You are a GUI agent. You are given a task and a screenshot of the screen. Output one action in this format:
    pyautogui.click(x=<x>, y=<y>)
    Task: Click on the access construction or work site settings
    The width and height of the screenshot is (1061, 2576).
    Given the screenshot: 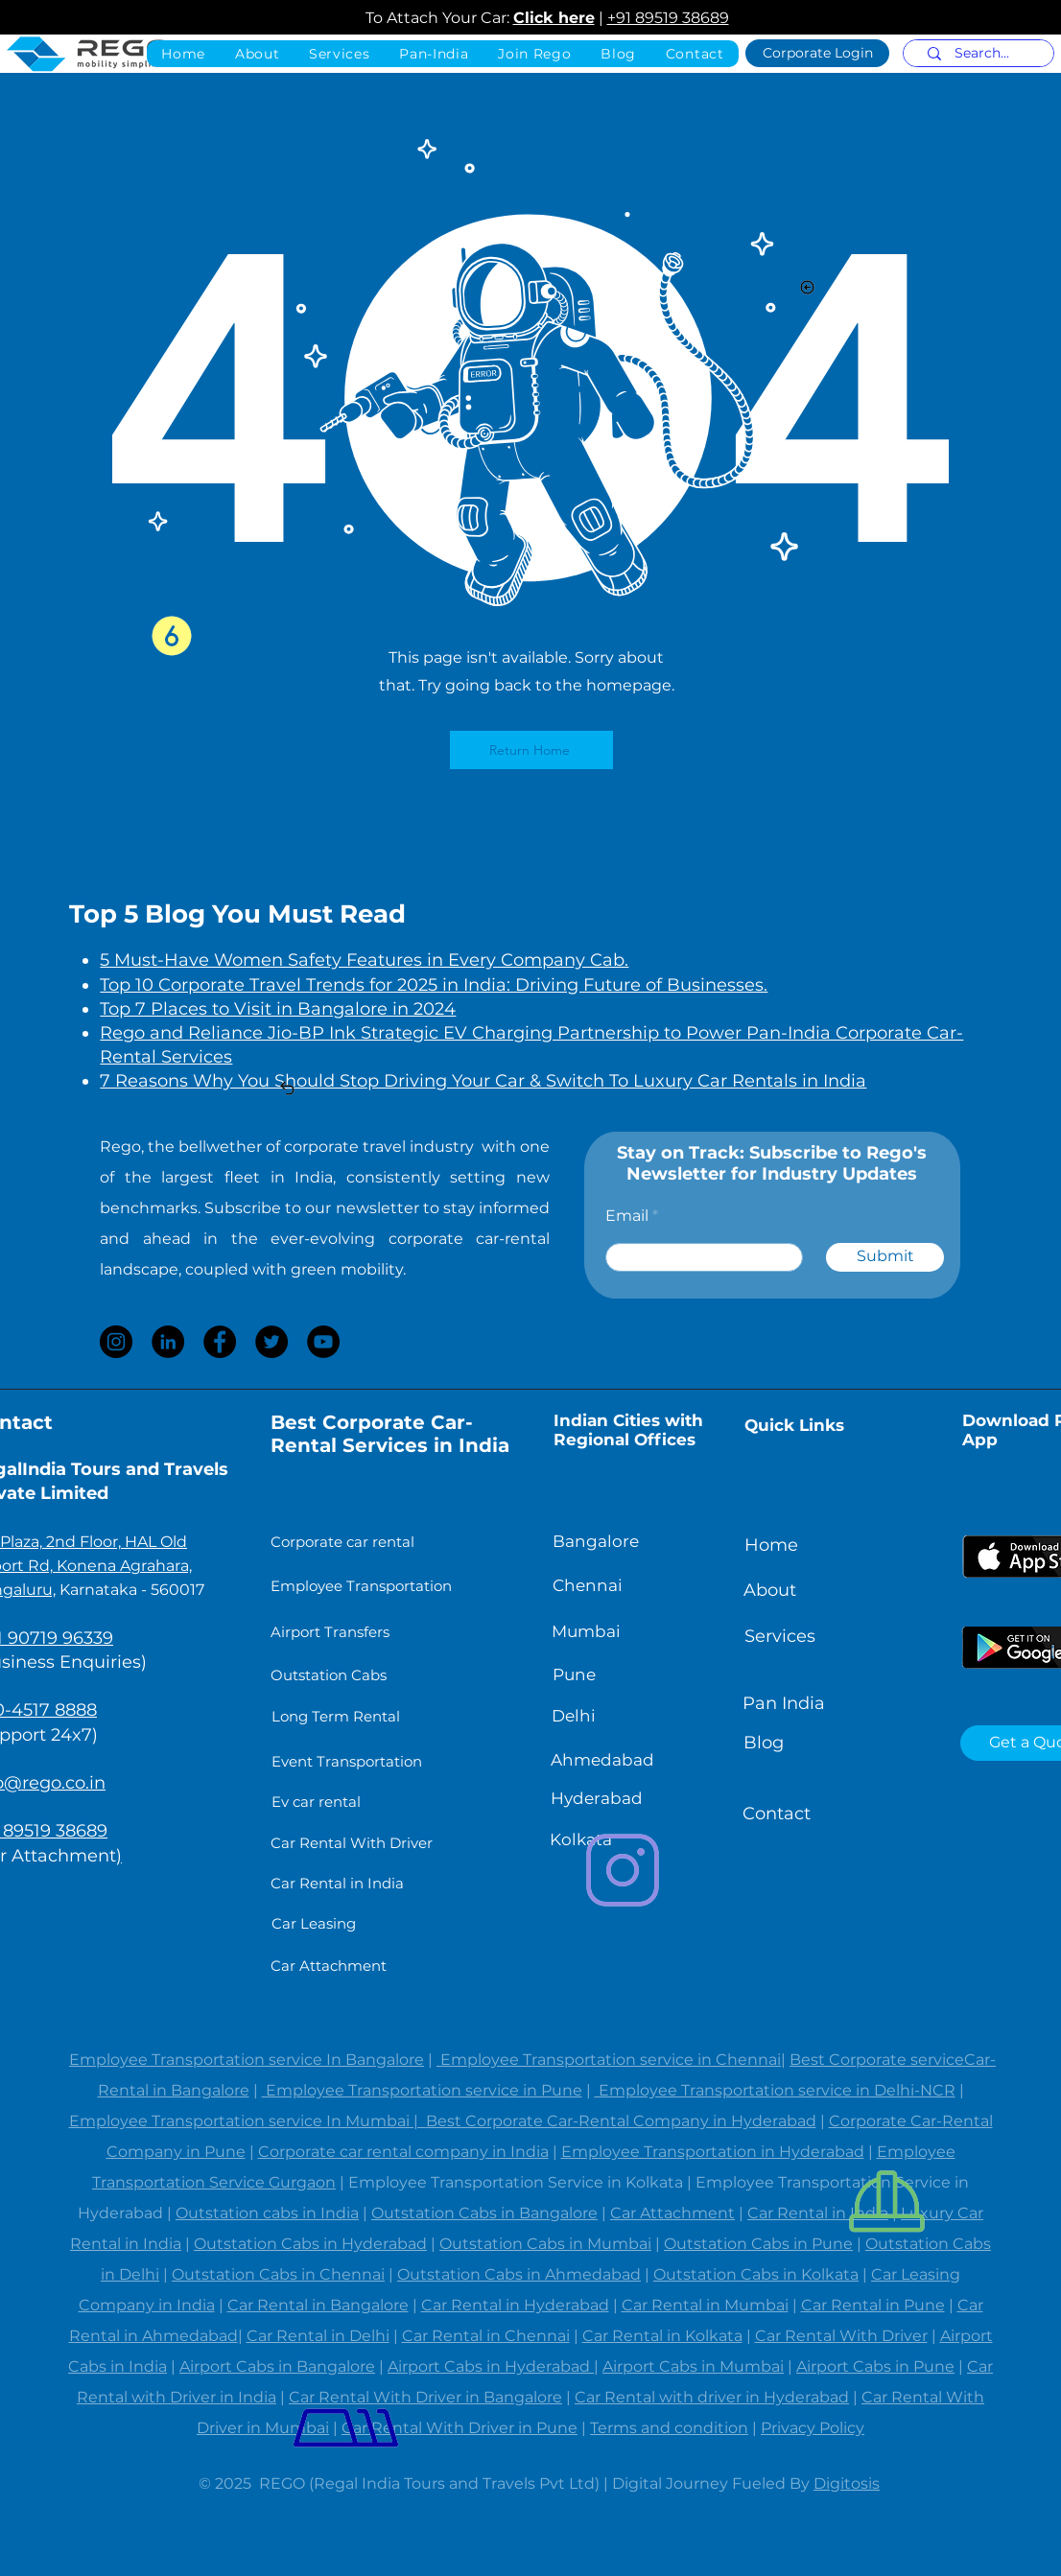 What is the action you would take?
    pyautogui.click(x=886, y=2205)
    